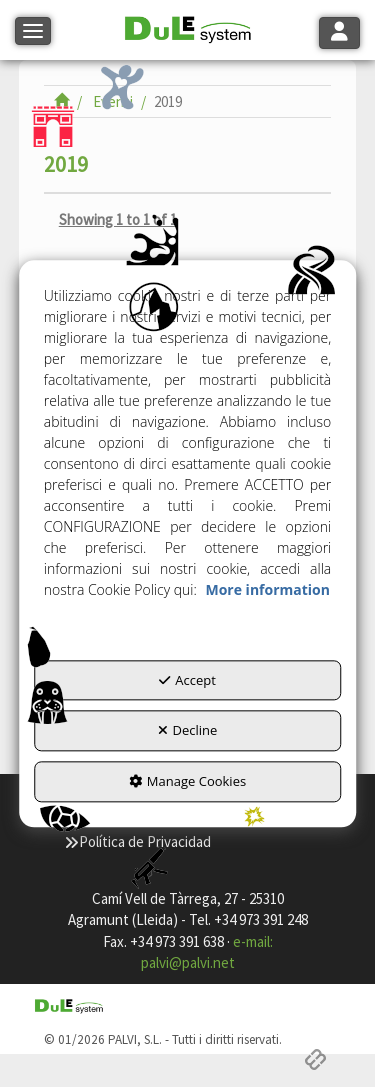  Describe the element at coordinates (254, 816) in the screenshot. I see `indicates a splat or impact effect in gameplay` at that location.